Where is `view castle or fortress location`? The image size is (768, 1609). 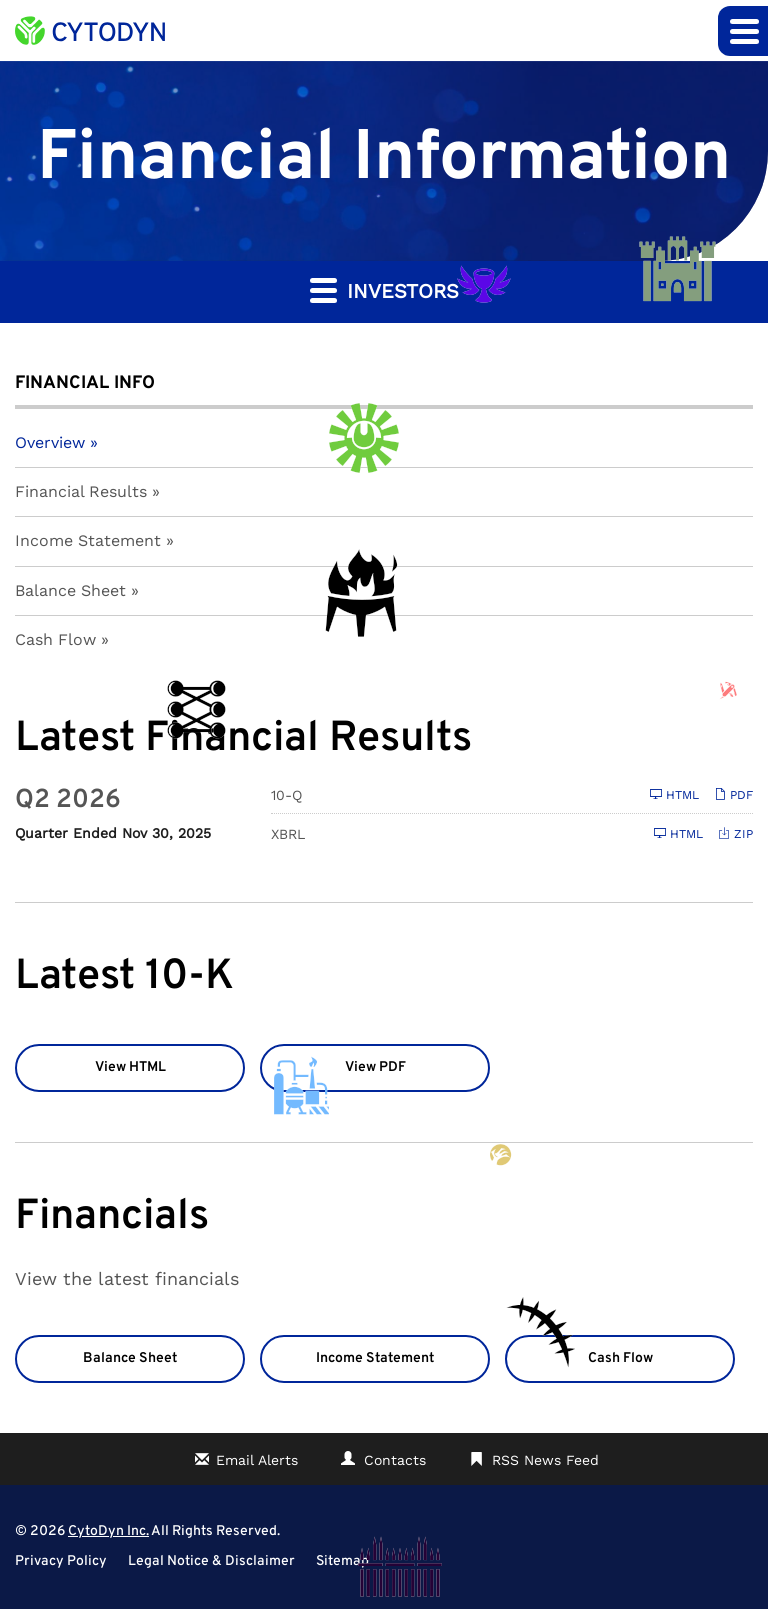 view castle or fortress location is located at coordinates (677, 264).